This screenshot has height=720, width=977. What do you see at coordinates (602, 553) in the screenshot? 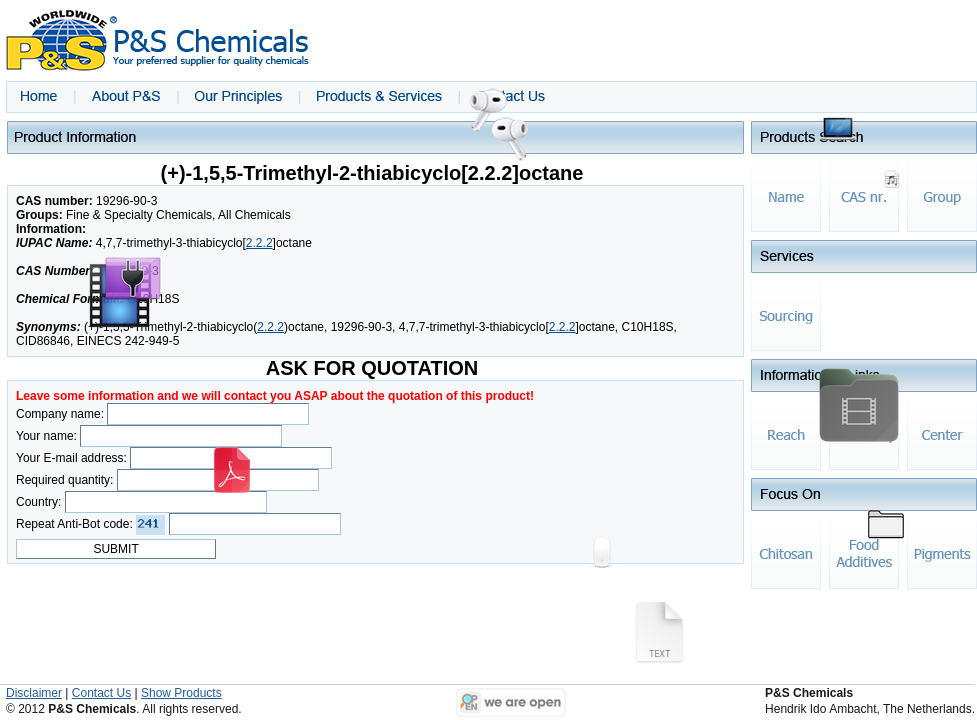
I see `bluetooth mouse connected` at bounding box center [602, 553].